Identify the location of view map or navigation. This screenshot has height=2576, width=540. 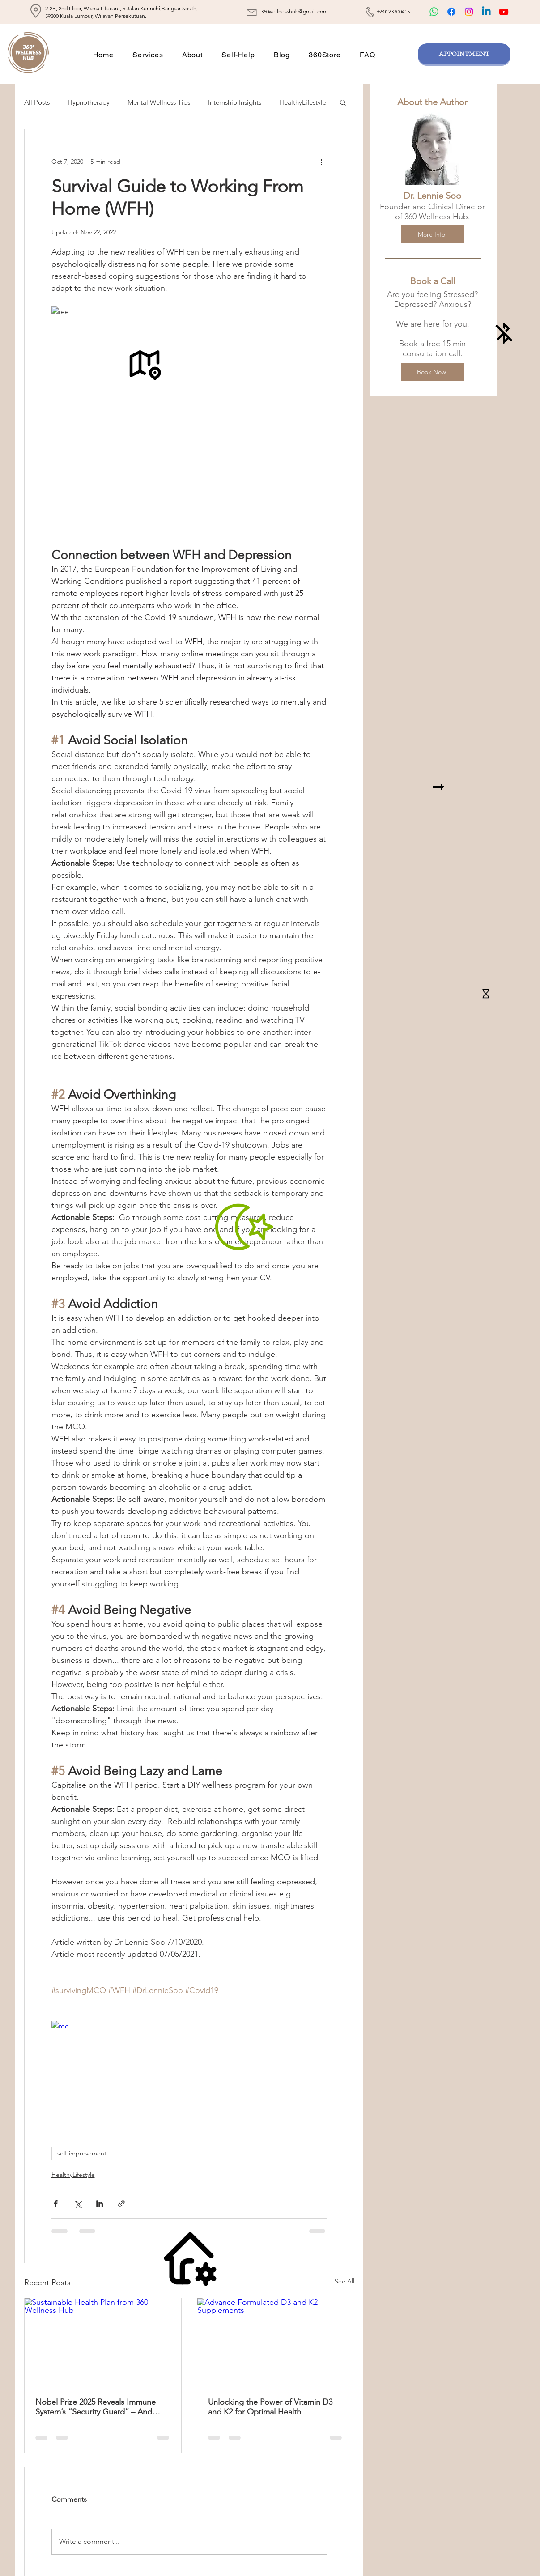
(145, 364).